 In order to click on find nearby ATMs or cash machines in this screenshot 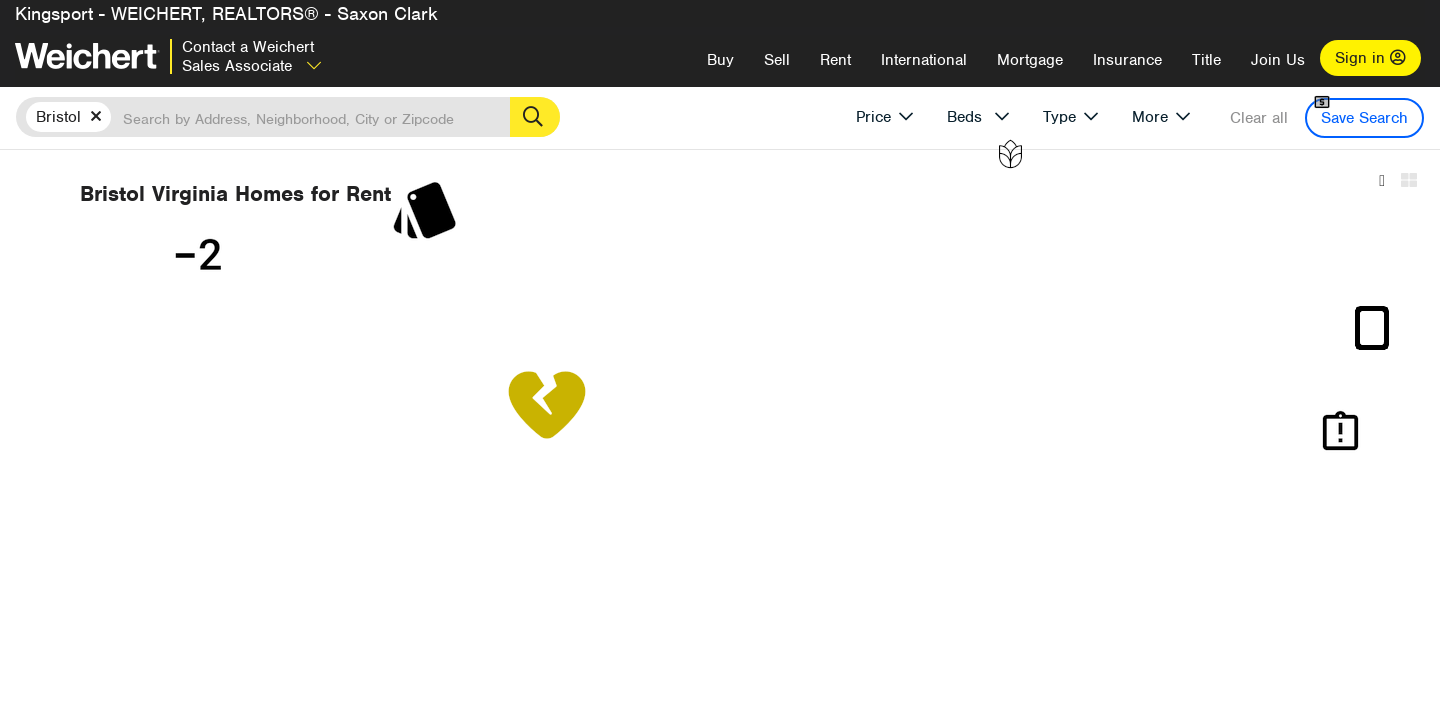, I will do `click(1322, 102)`.